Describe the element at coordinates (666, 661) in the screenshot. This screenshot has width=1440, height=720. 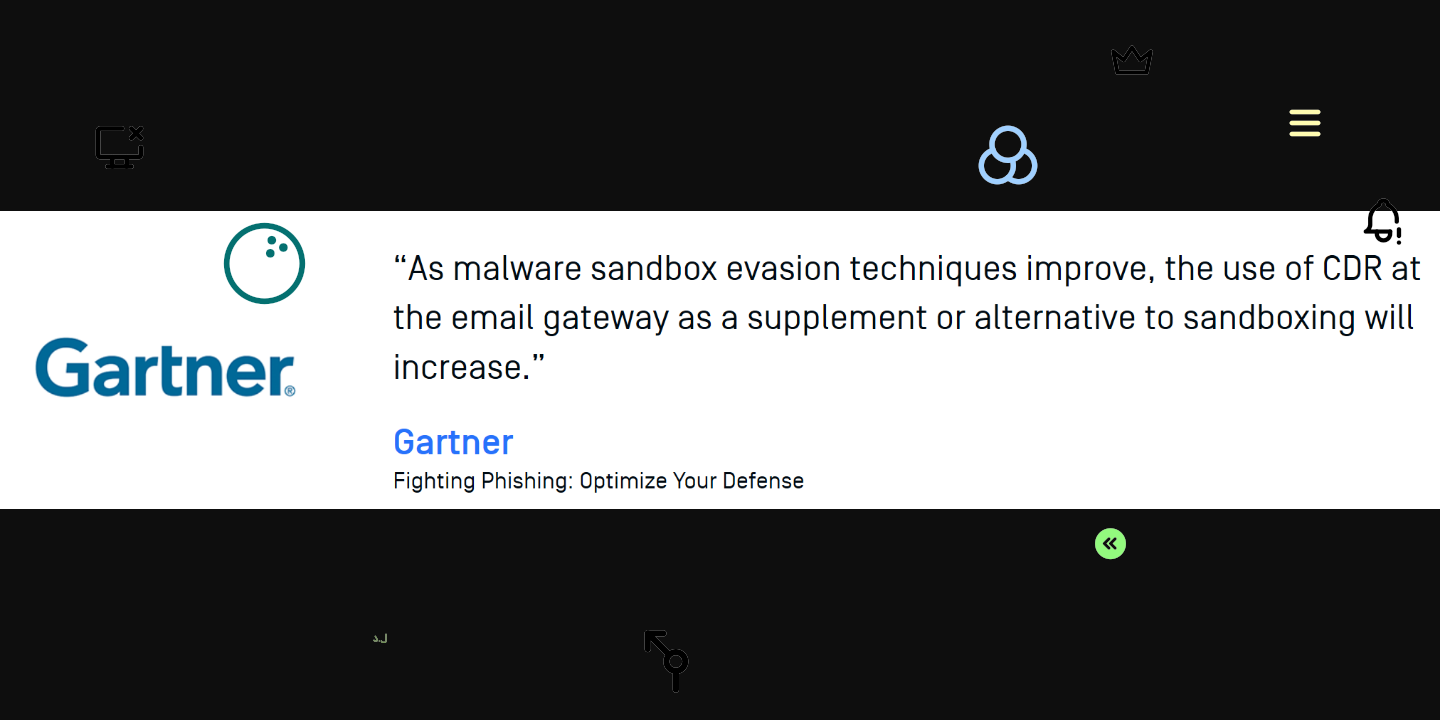
I see `take the last left exit at the roundabout` at that location.